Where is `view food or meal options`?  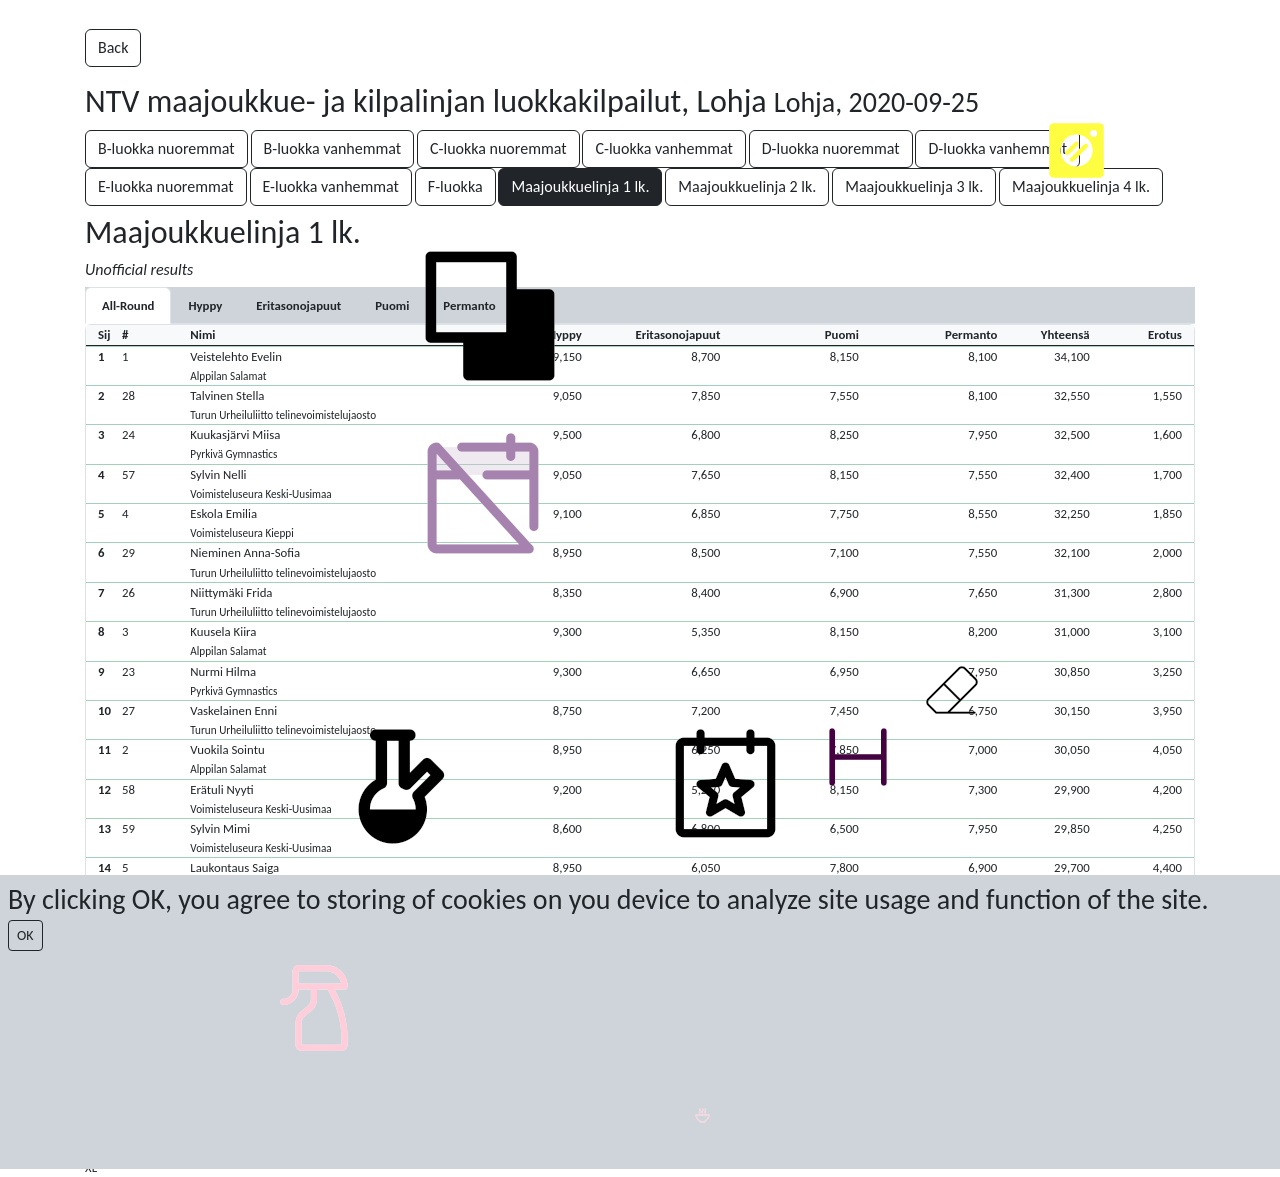 view food or meal options is located at coordinates (702, 1115).